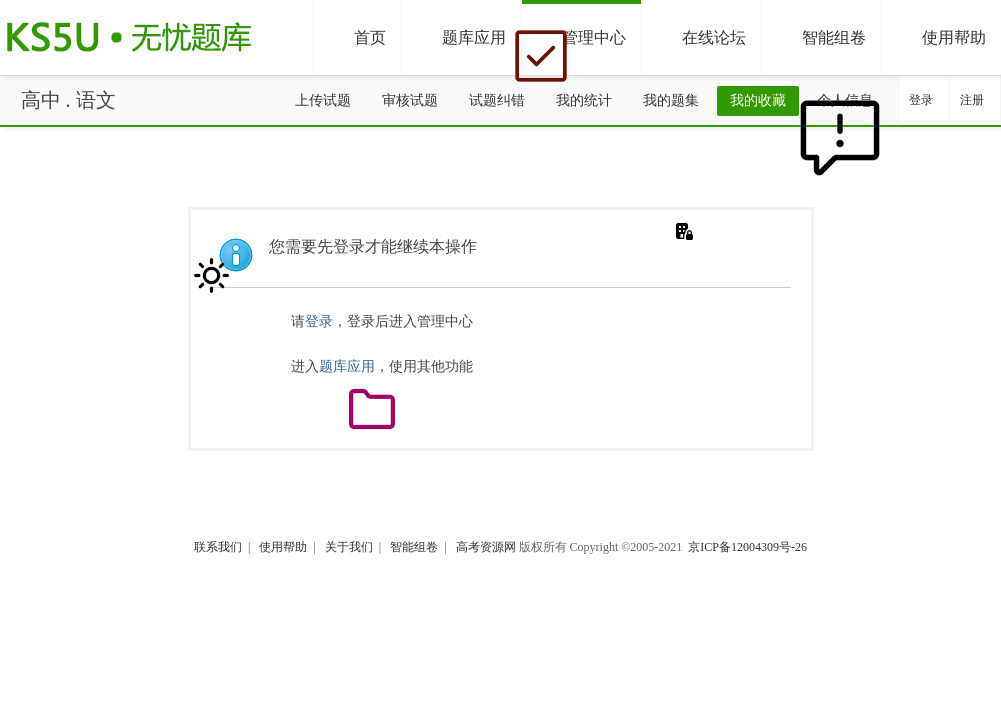  What do you see at coordinates (684, 231) in the screenshot?
I see `secure building access control` at bounding box center [684, 231].